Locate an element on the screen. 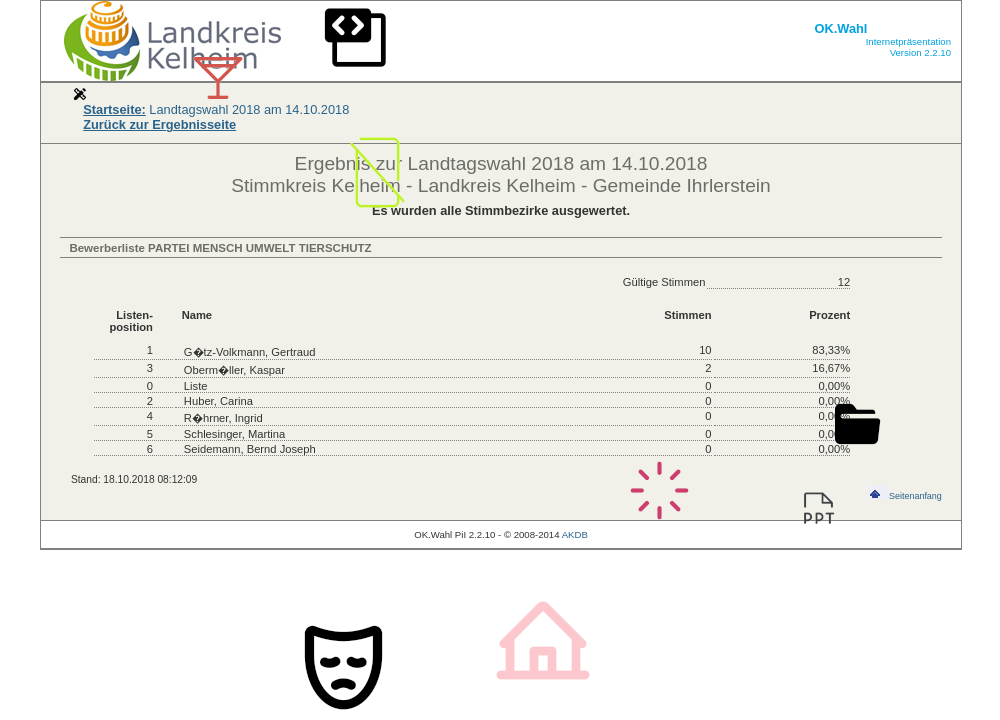 Image resolution: width=1000 pixels, height=720 pixels. mobile device unavailable or disabled is located at coordinates (377, 172).